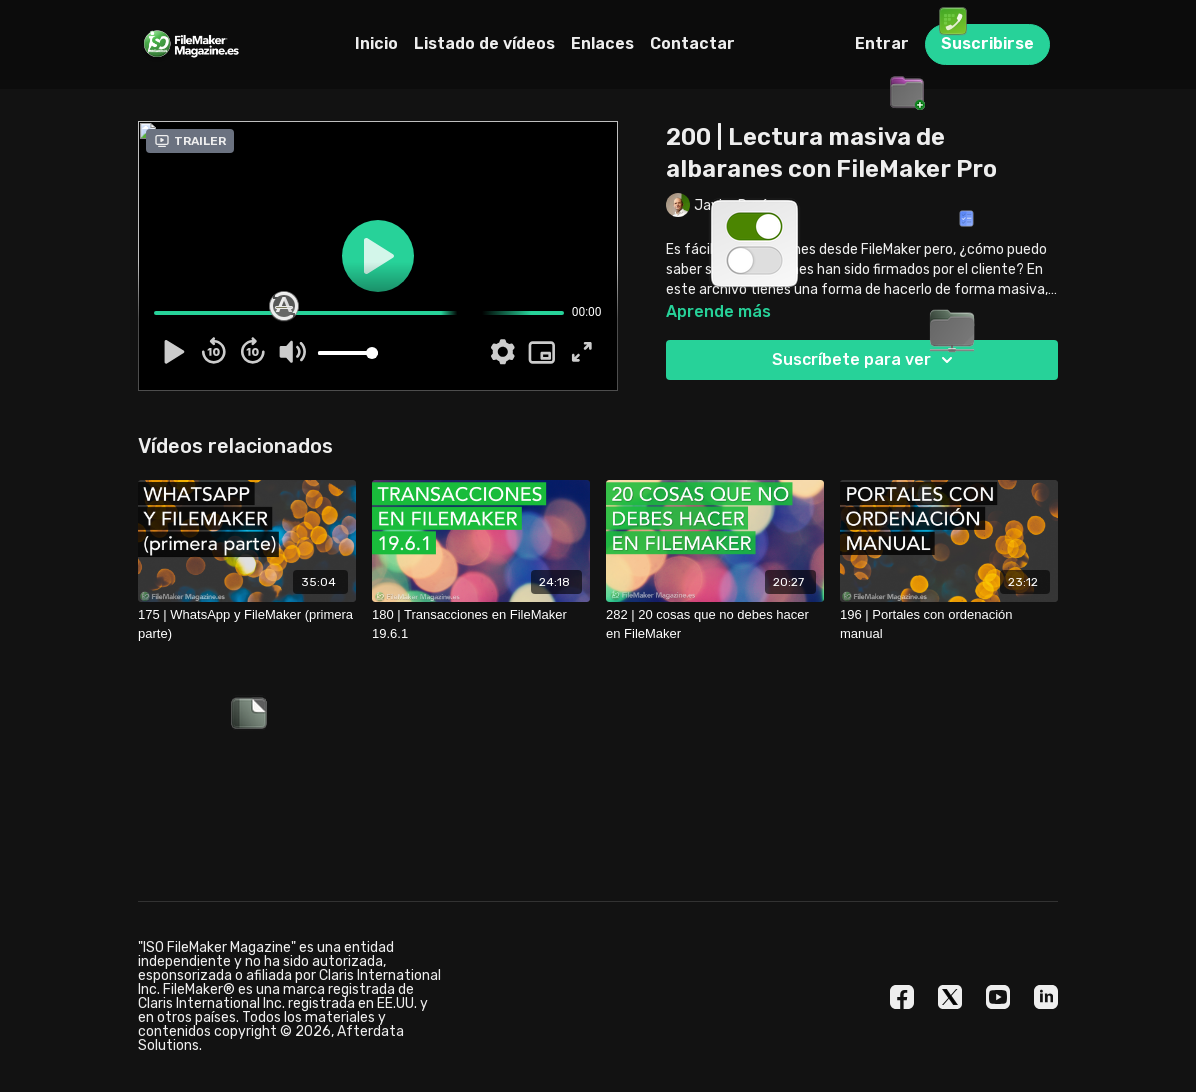 This screenshot has width=1196, height=1092. What do you see at coordinates (966, 218) in the screenshot?
I see `open the to-do list app` at bounding box center [966, 218].